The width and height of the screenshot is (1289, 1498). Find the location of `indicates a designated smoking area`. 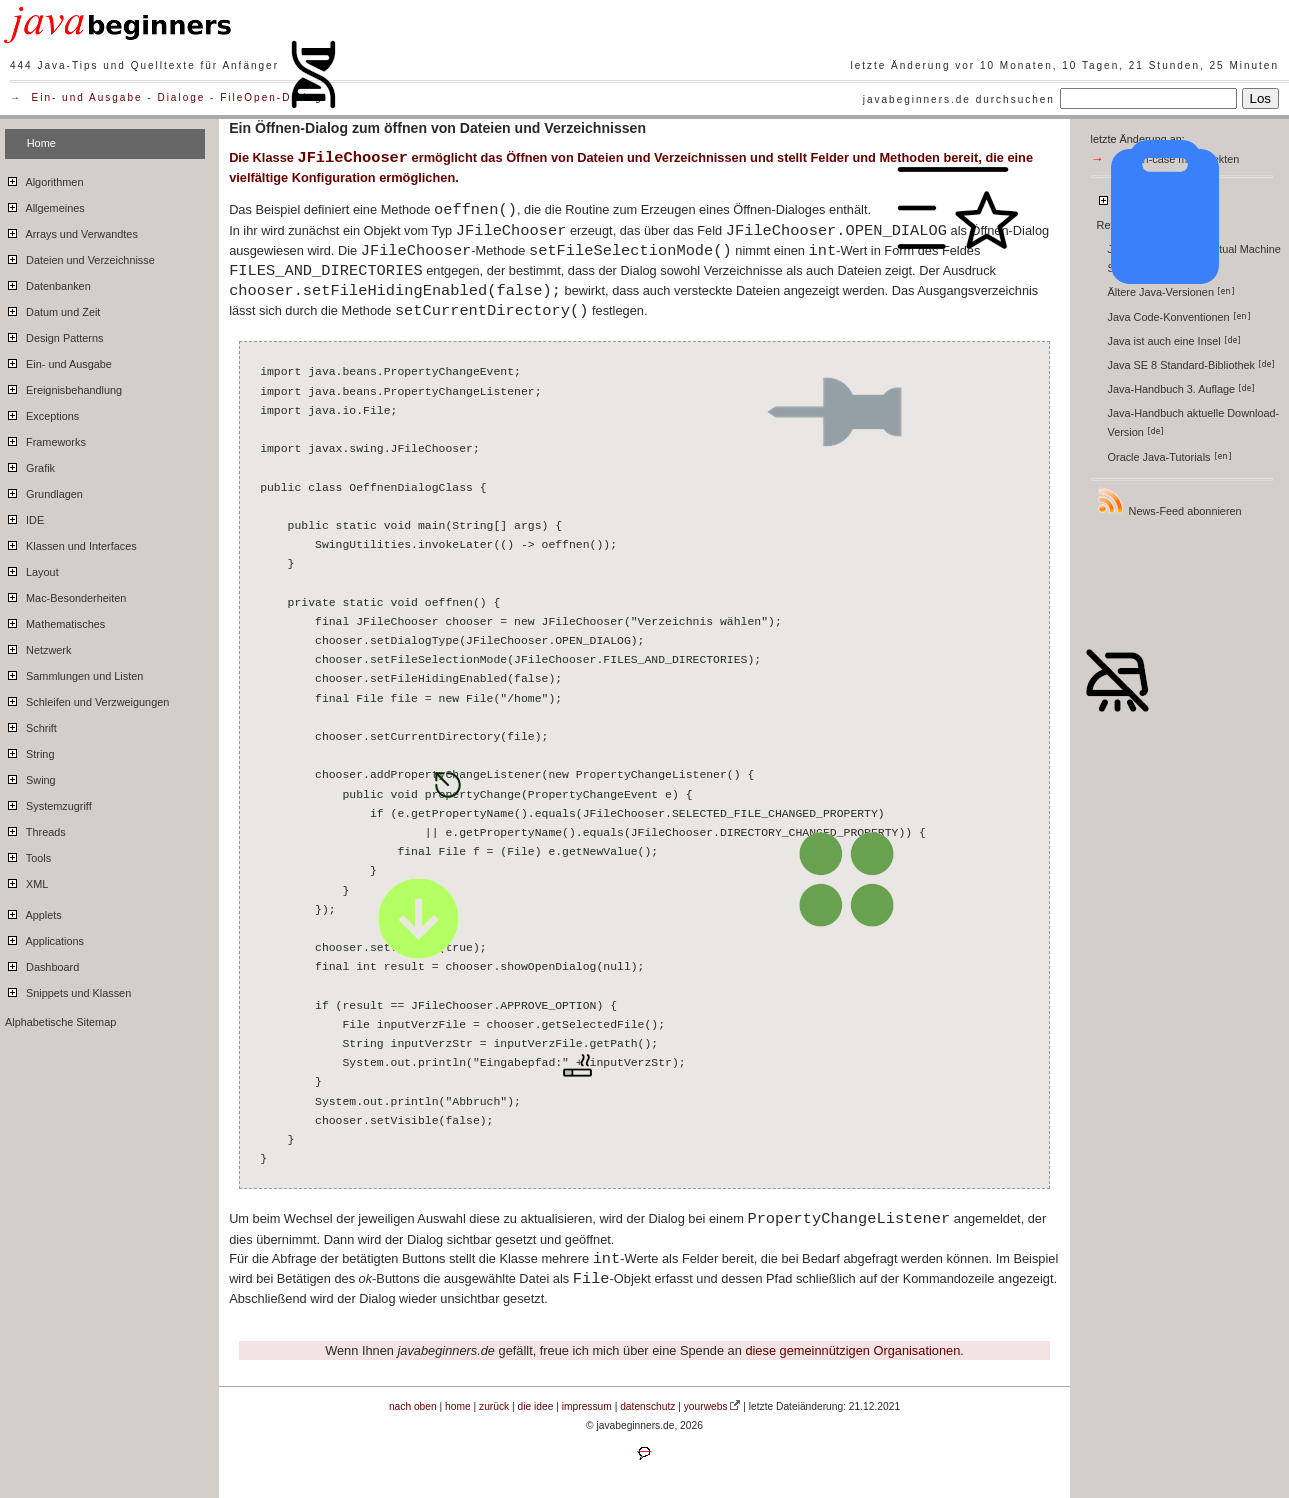

indicates a designated smoking area is located at coordinates (577, 1068).